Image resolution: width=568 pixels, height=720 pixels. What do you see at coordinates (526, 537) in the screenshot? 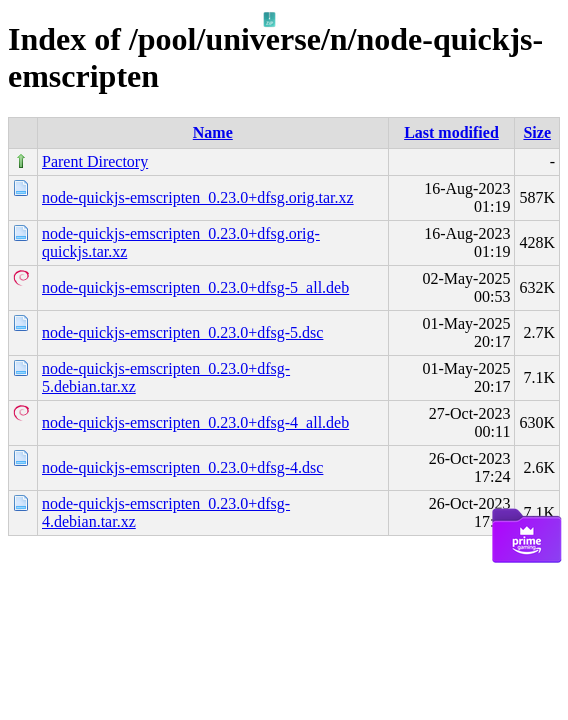
I see `open prime gaming folder` at bounding box center [526, 537].